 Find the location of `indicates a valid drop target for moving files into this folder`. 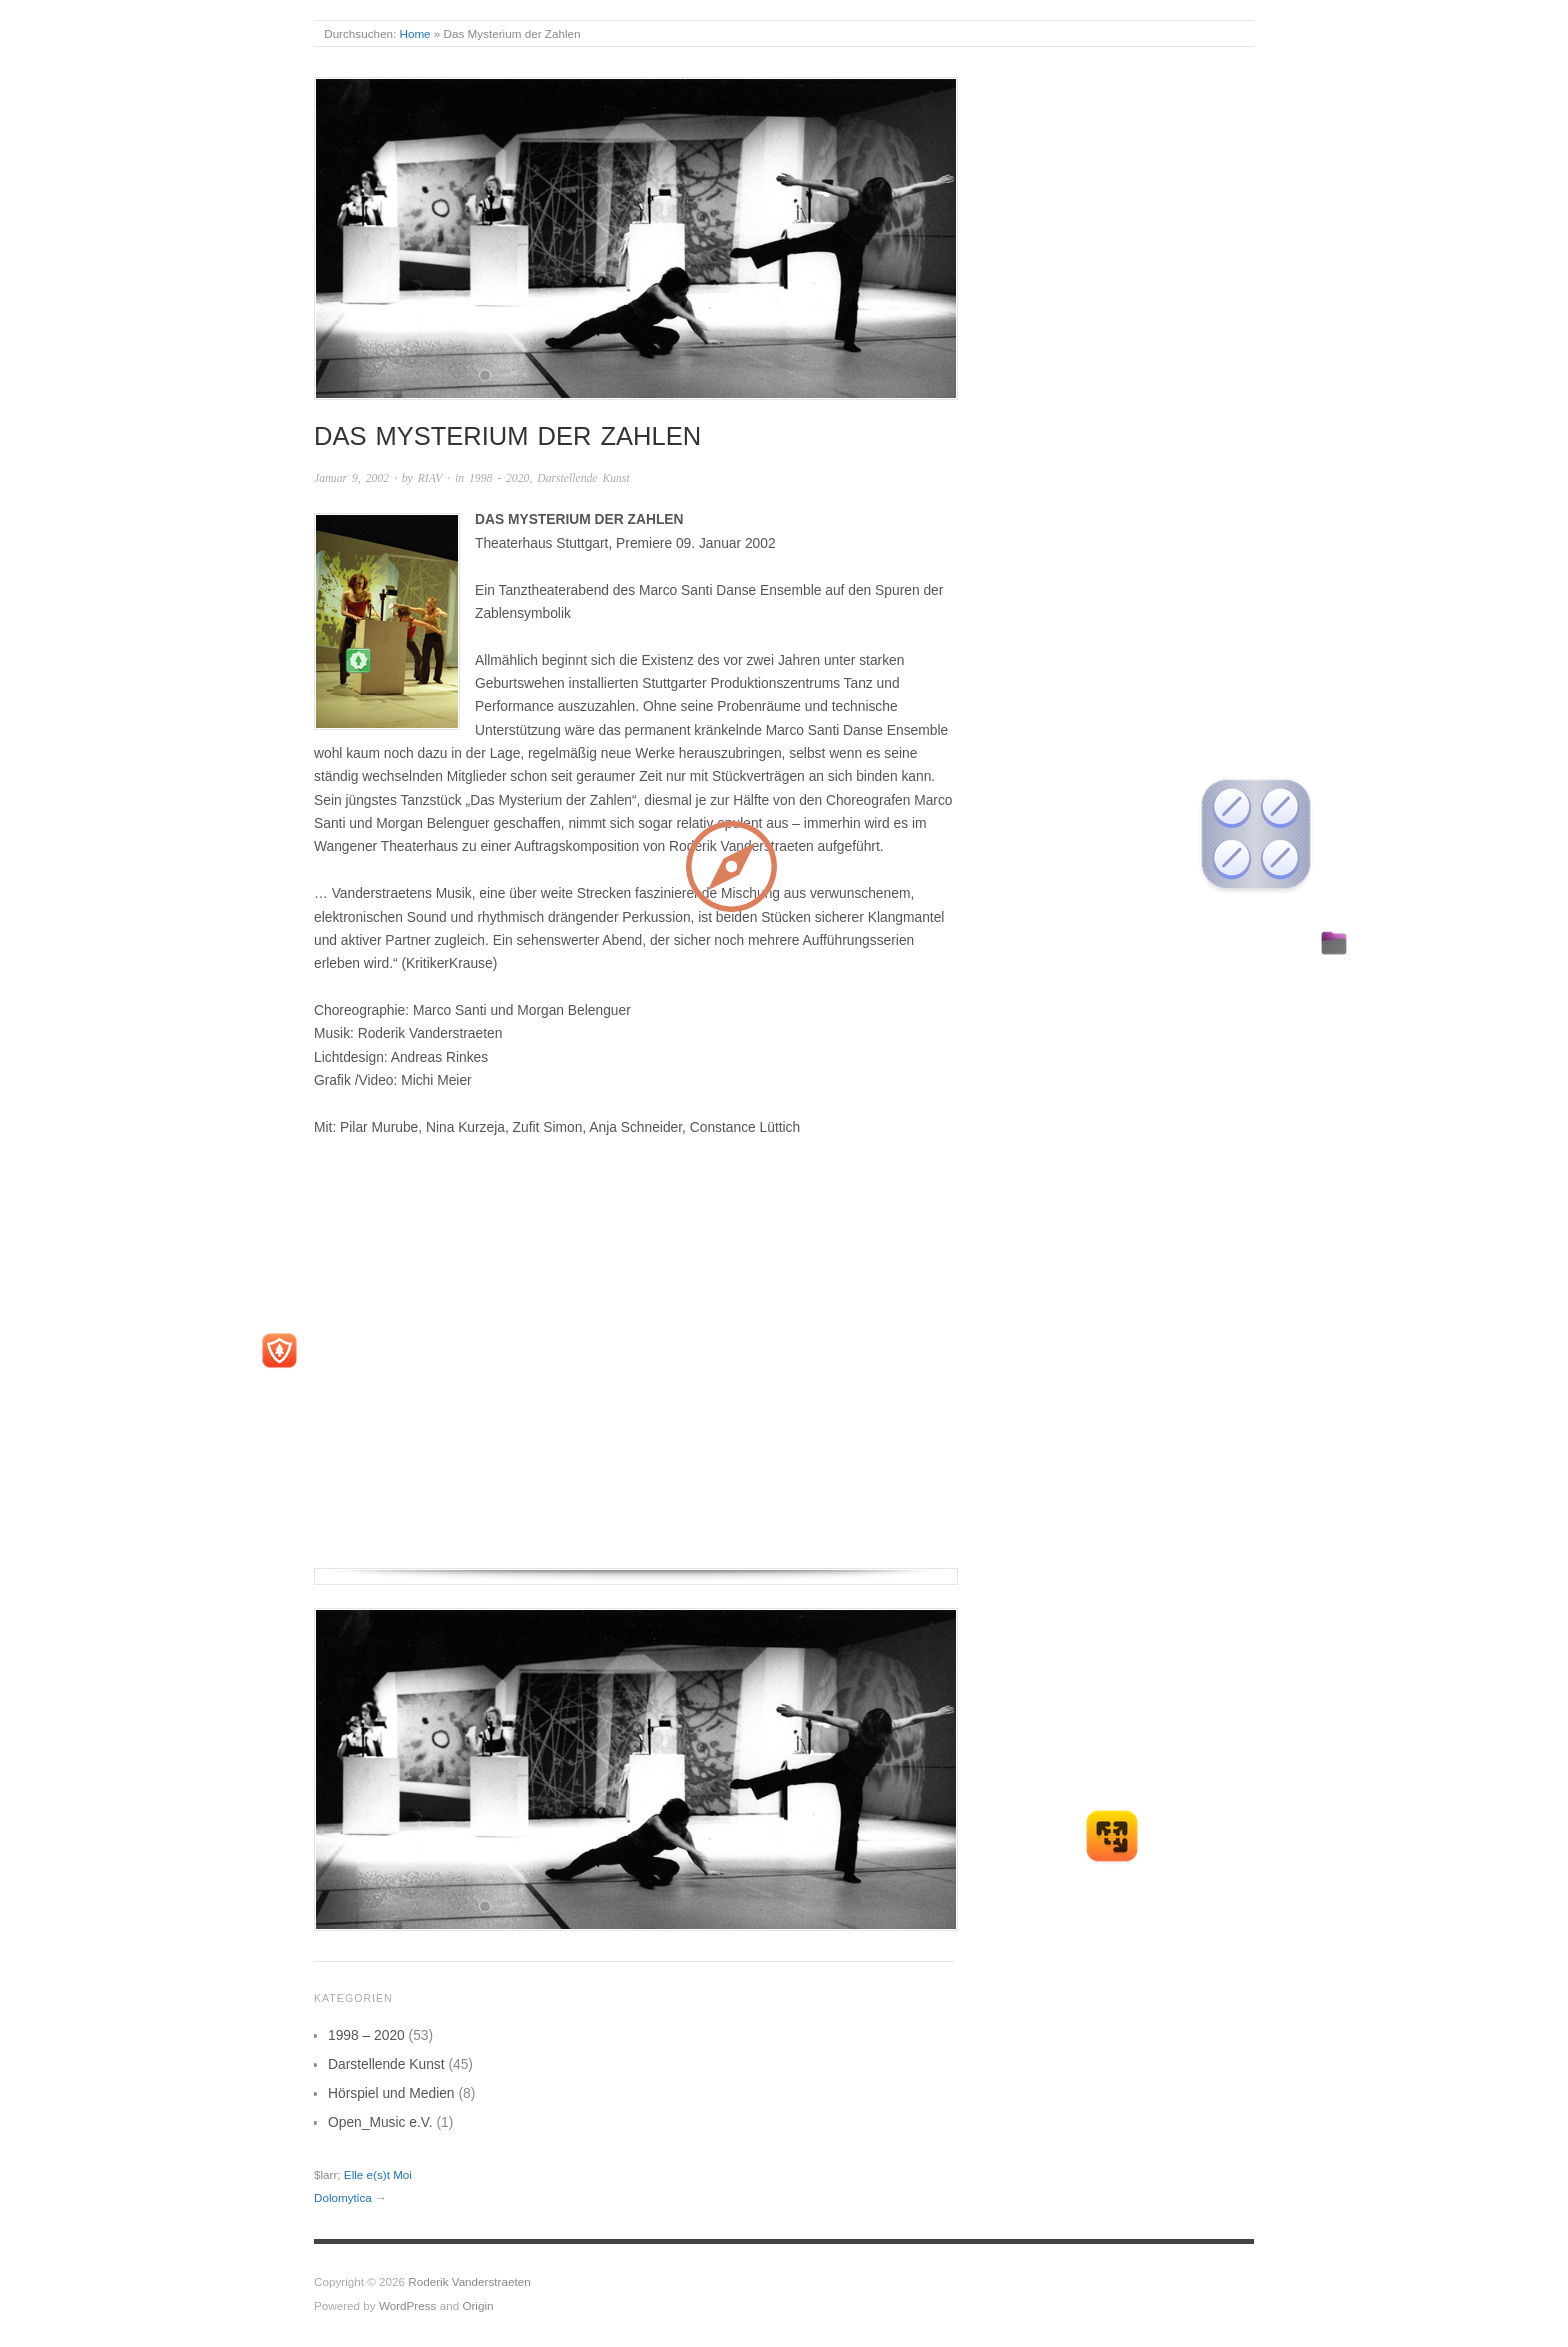

indicates a valid drop target for moving files into this folder is located at coordinates (1334, 943).